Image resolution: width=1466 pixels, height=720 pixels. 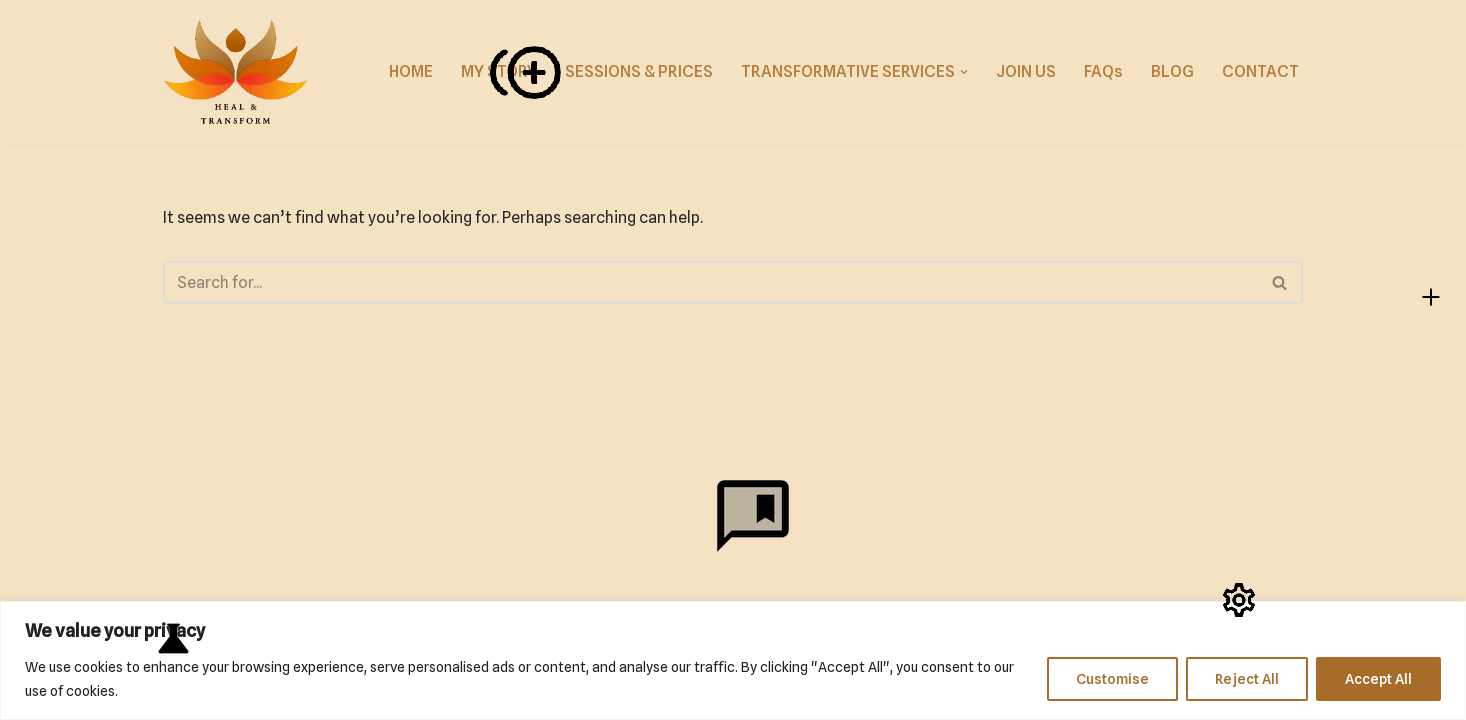 What do you see at coordinates (1239, 600) in the screenshot?
I see `open settings menu` at bounding box center [1239, 600].